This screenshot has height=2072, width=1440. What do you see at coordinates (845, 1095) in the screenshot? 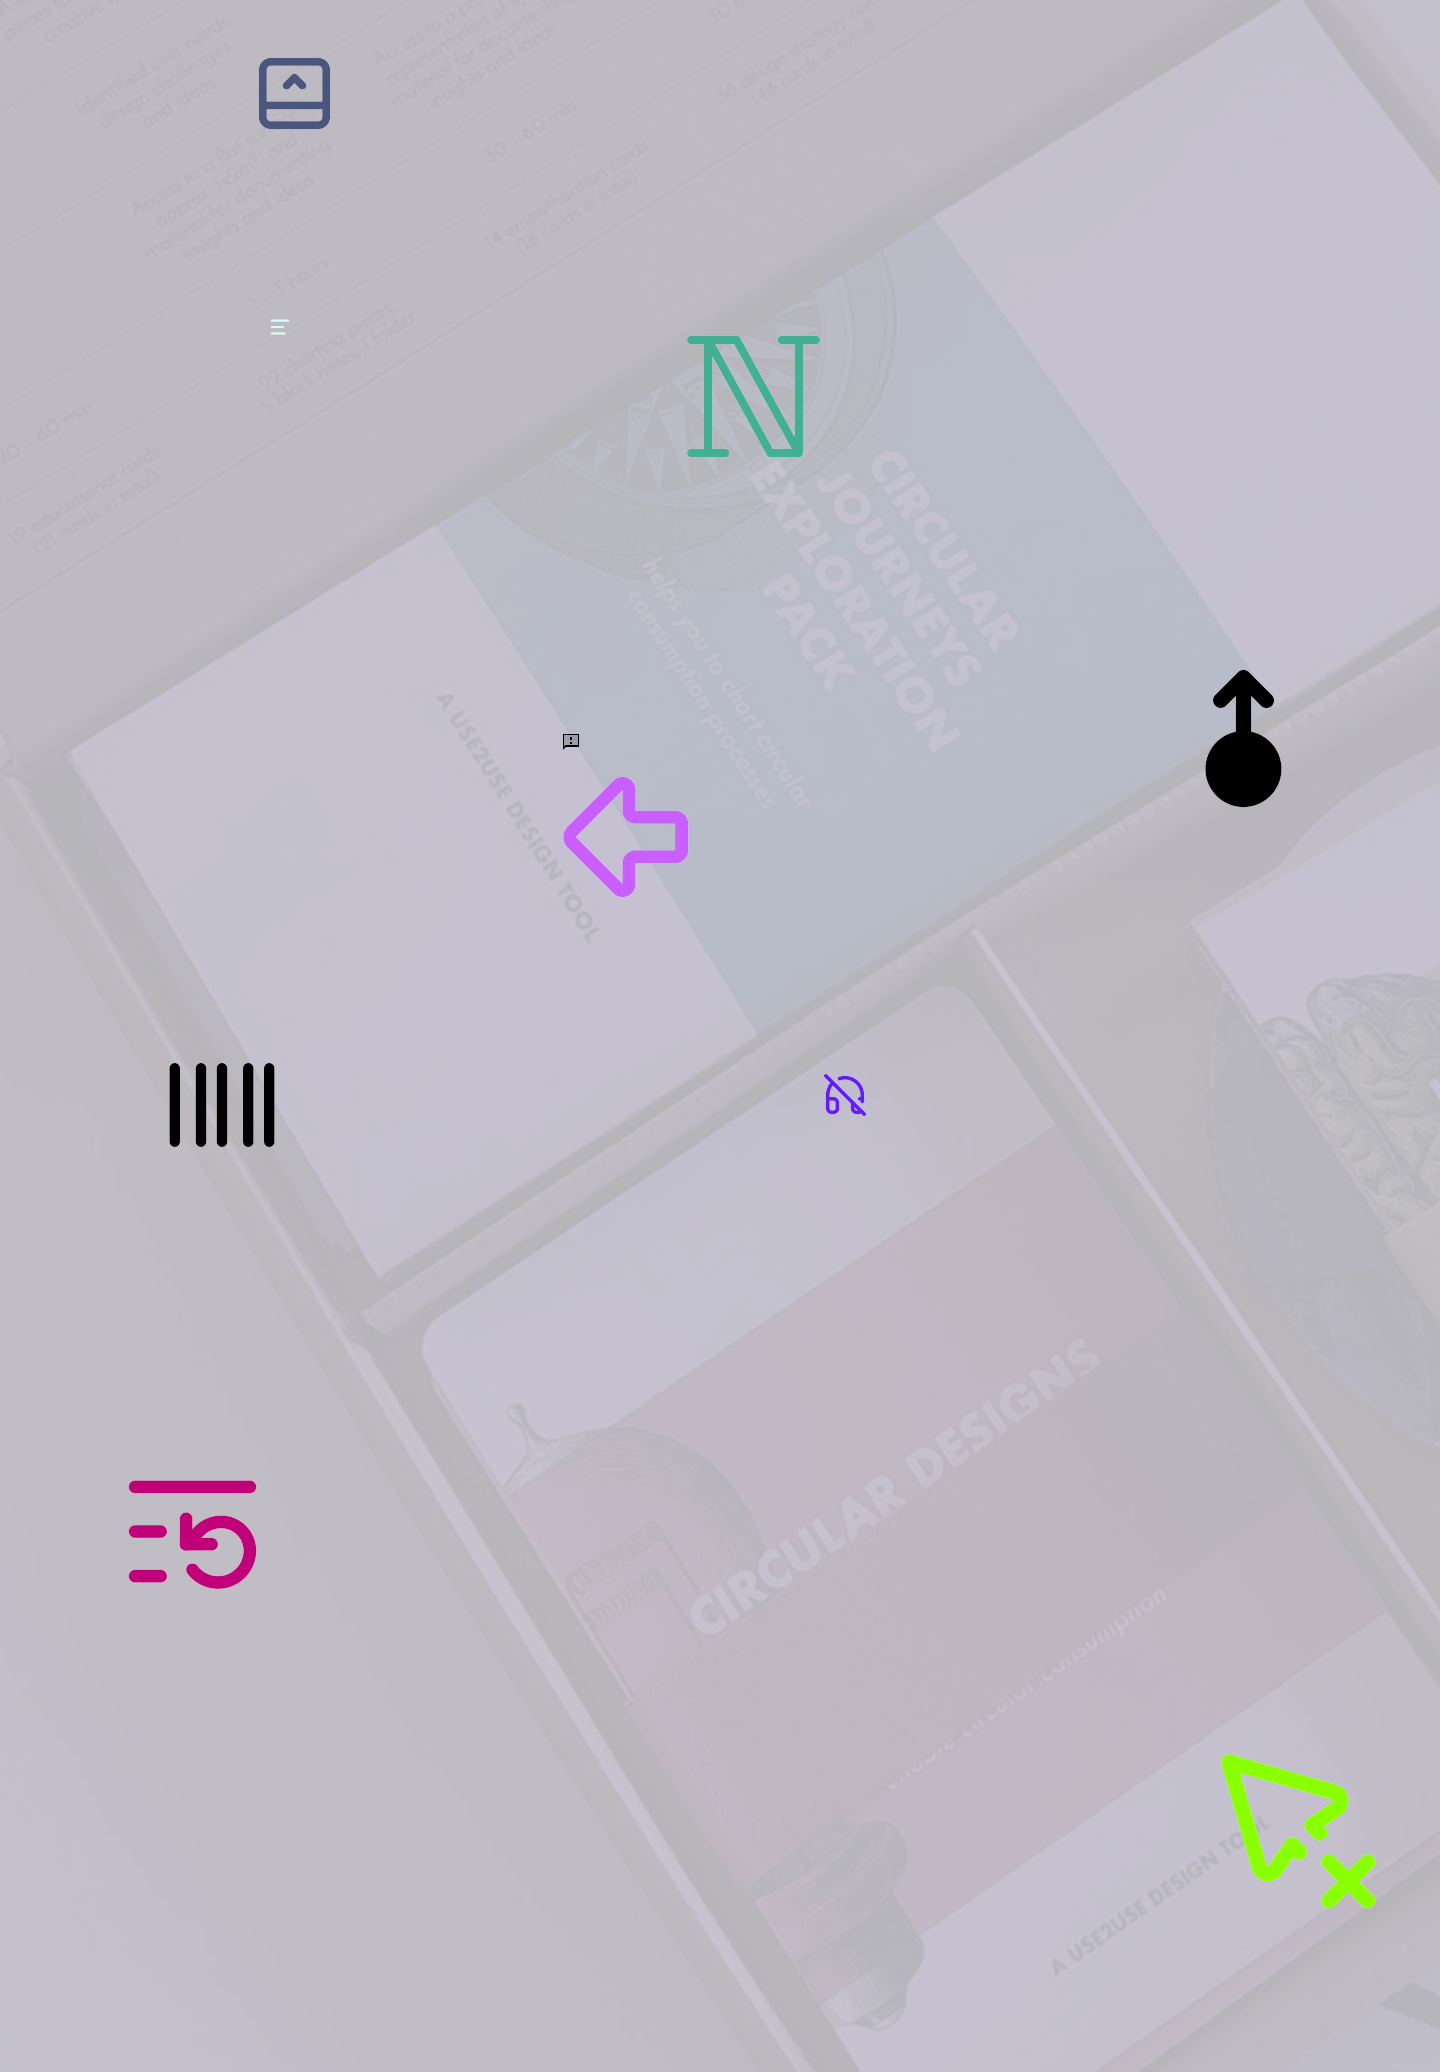
I see `mute or disable audio output` at bounding box center [845, 1095].